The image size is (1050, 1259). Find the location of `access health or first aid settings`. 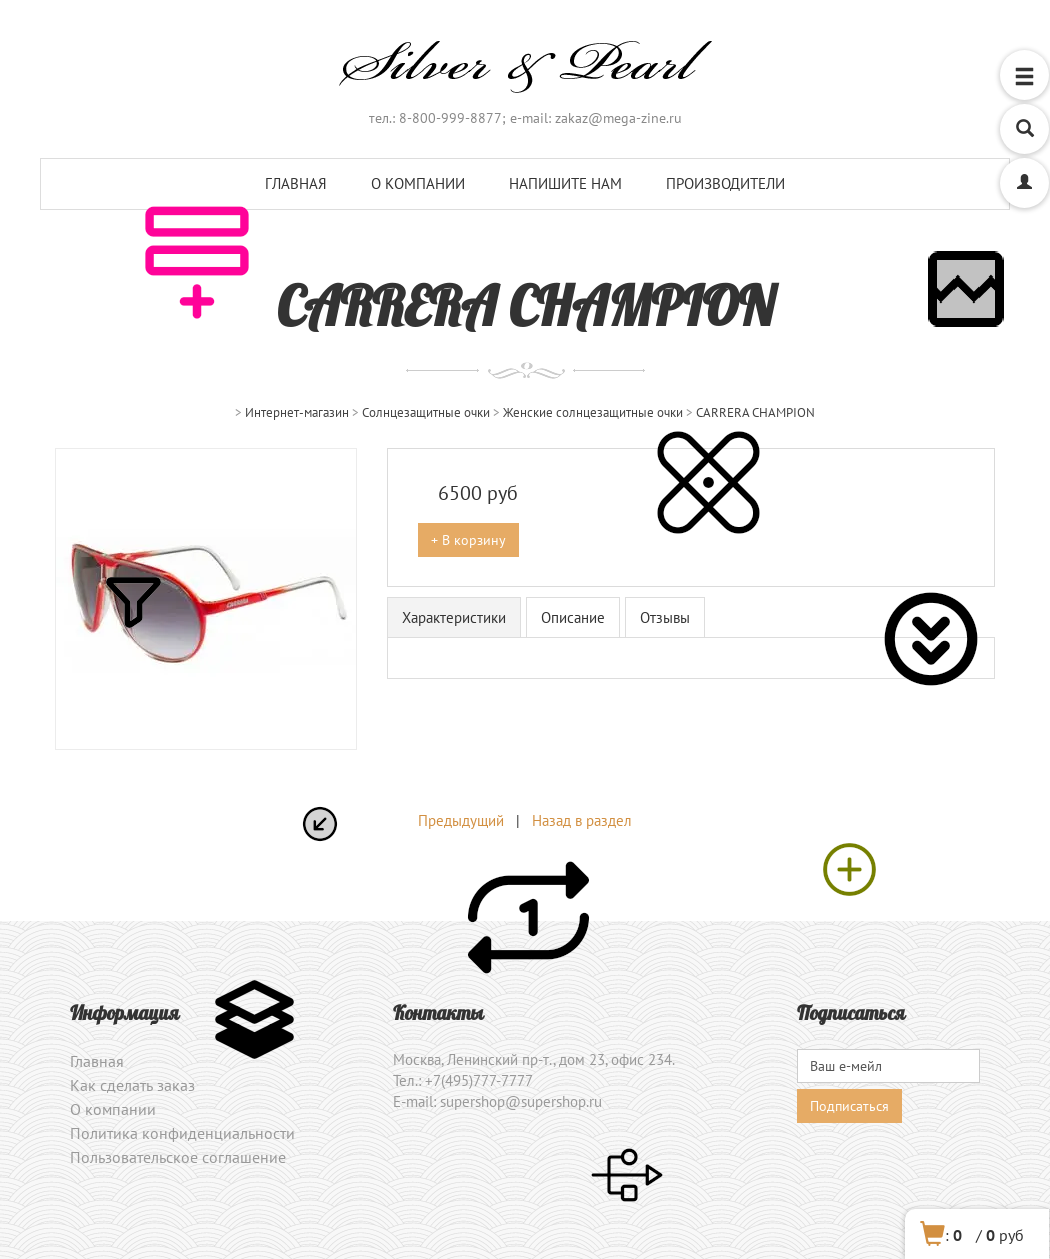

access health or first aid settings is located at coordinates (708, 482).